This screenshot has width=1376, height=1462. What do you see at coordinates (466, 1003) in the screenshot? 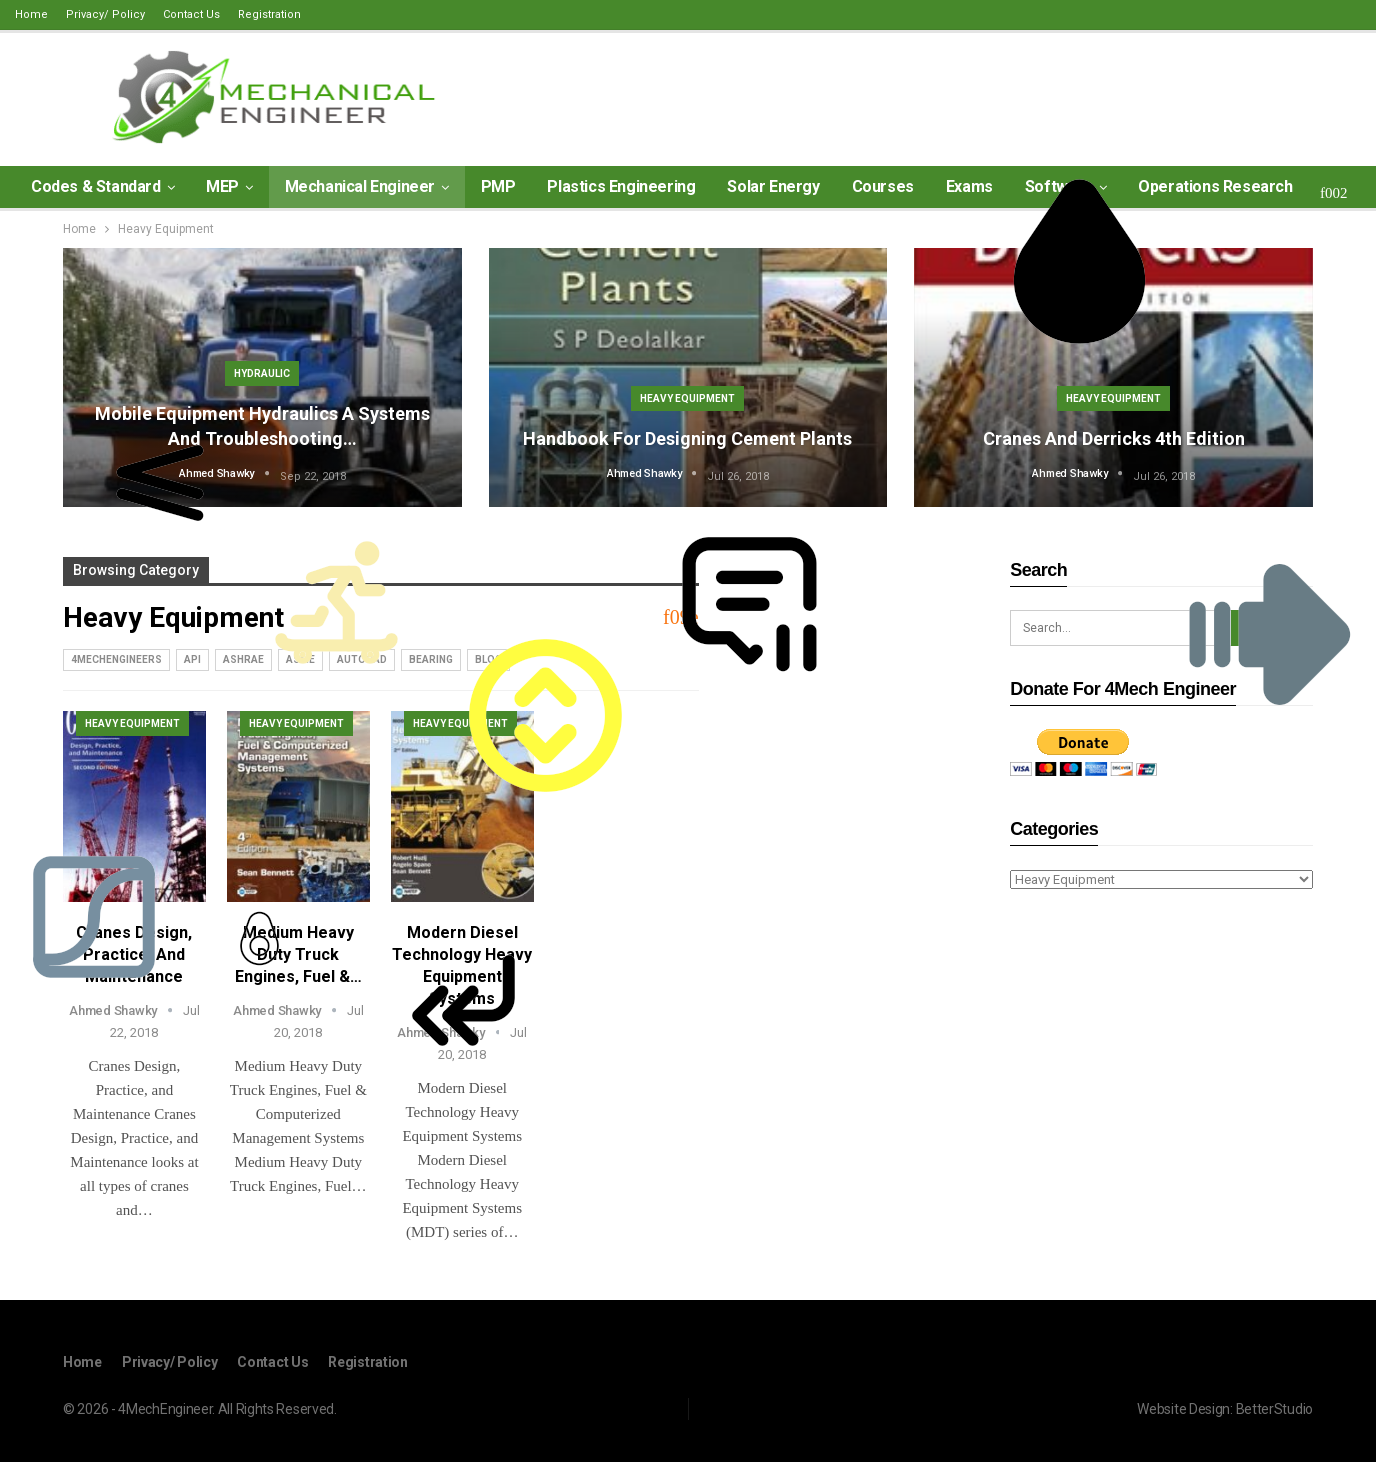
I see `reply all to a message or email` at bounding box center [466, 1003].